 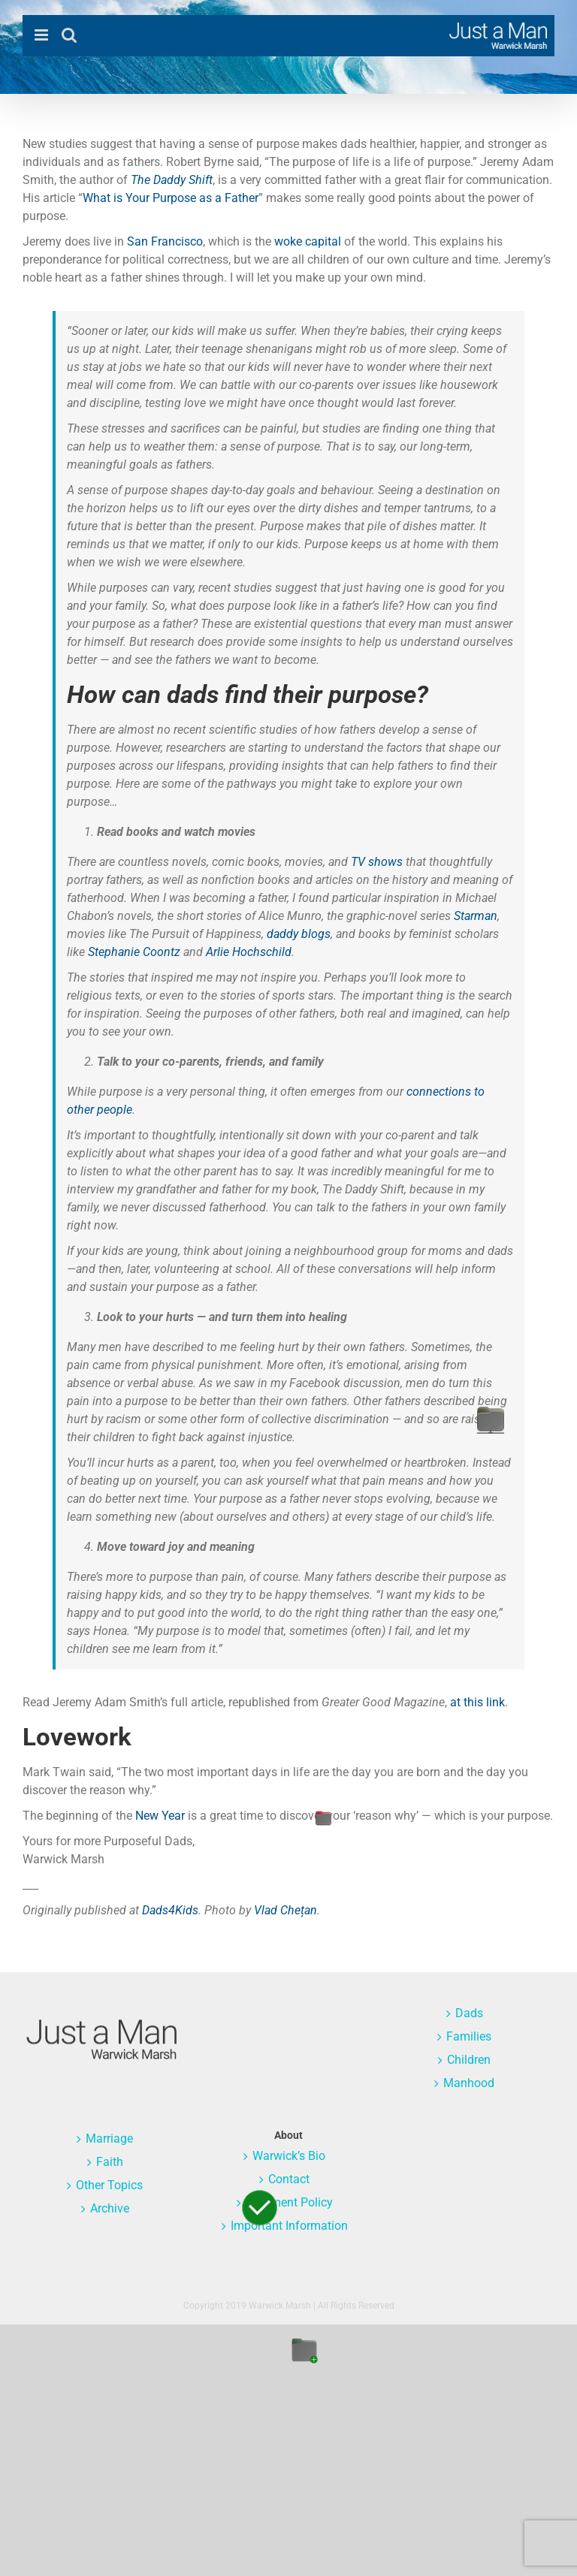 What do you see at coordinates (259, 2207) in the screenshot?
I see `dropbox file sync complete` at bounding box center [259, 2207].